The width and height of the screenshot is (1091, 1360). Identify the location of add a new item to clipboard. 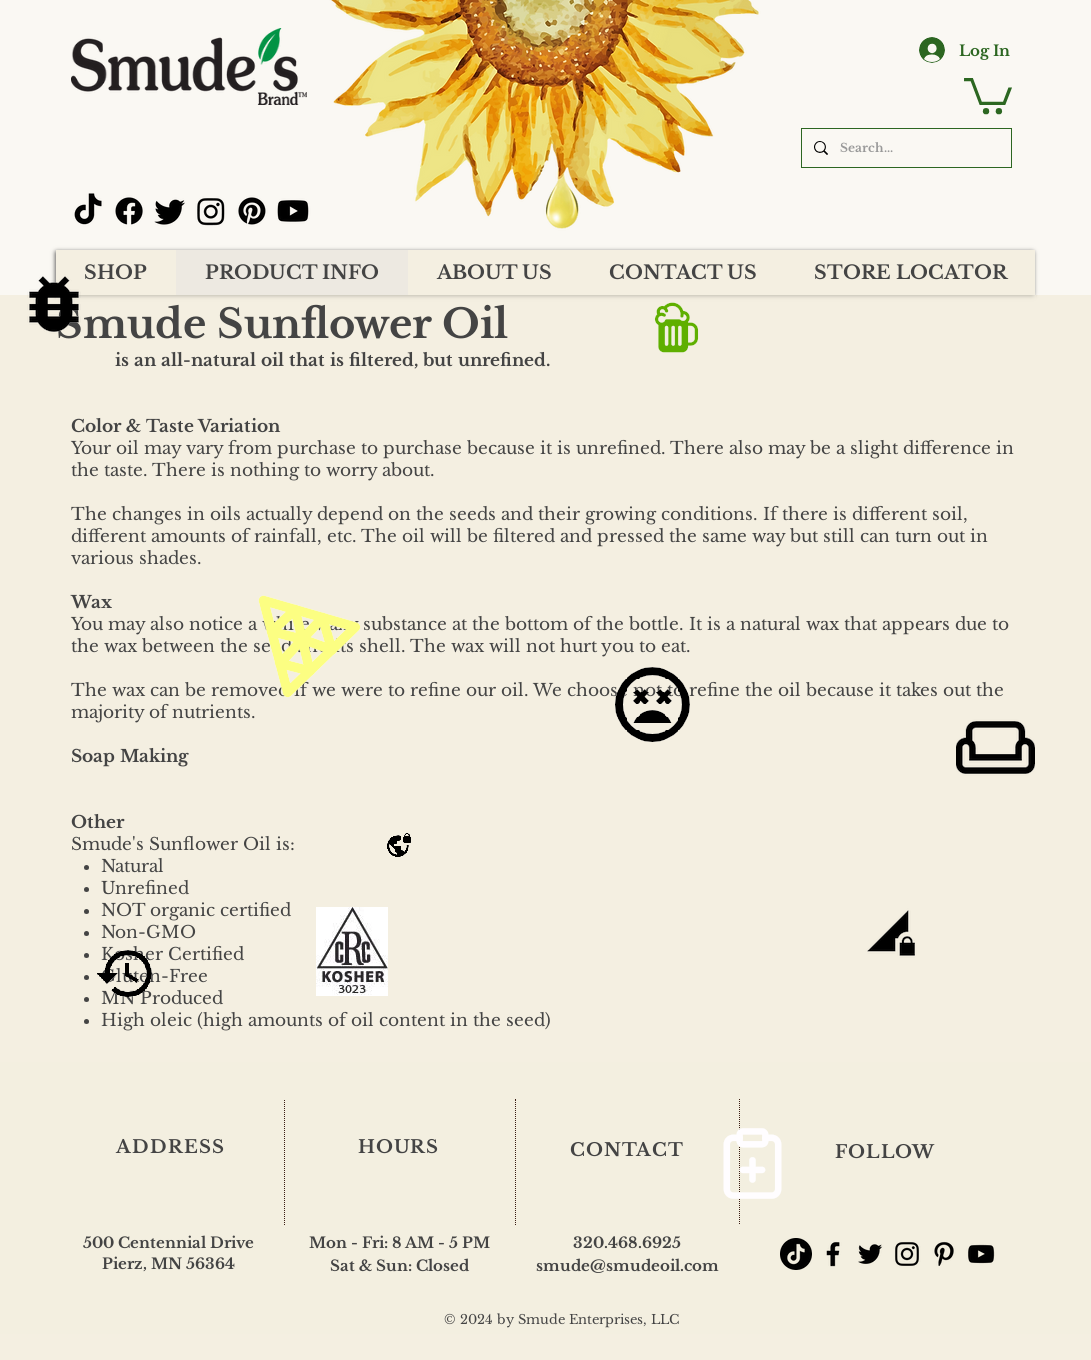
(752, 1163).